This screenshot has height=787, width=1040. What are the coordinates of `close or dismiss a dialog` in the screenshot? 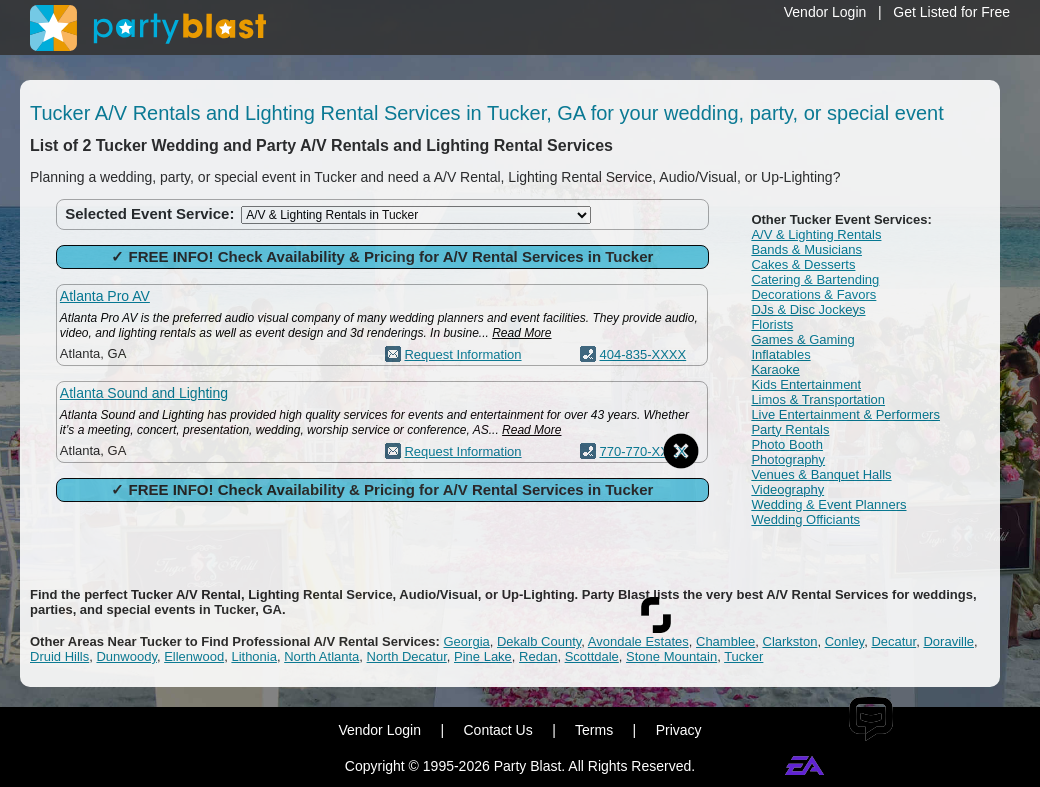 It's located at (681, 451).